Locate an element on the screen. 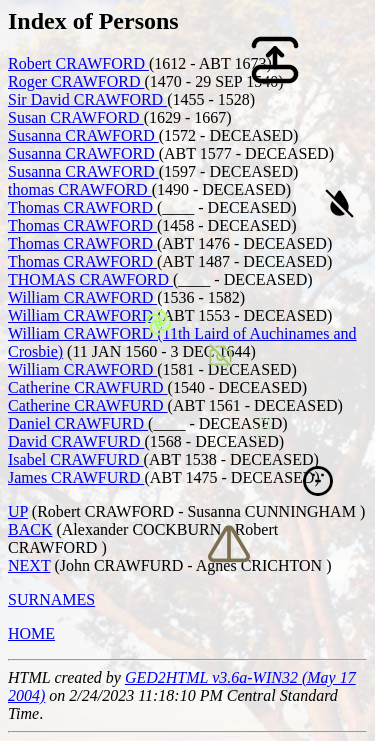 This screenshot has height=741, width=375. indicates looking up or searching for information is located at coordinates (318, 481).